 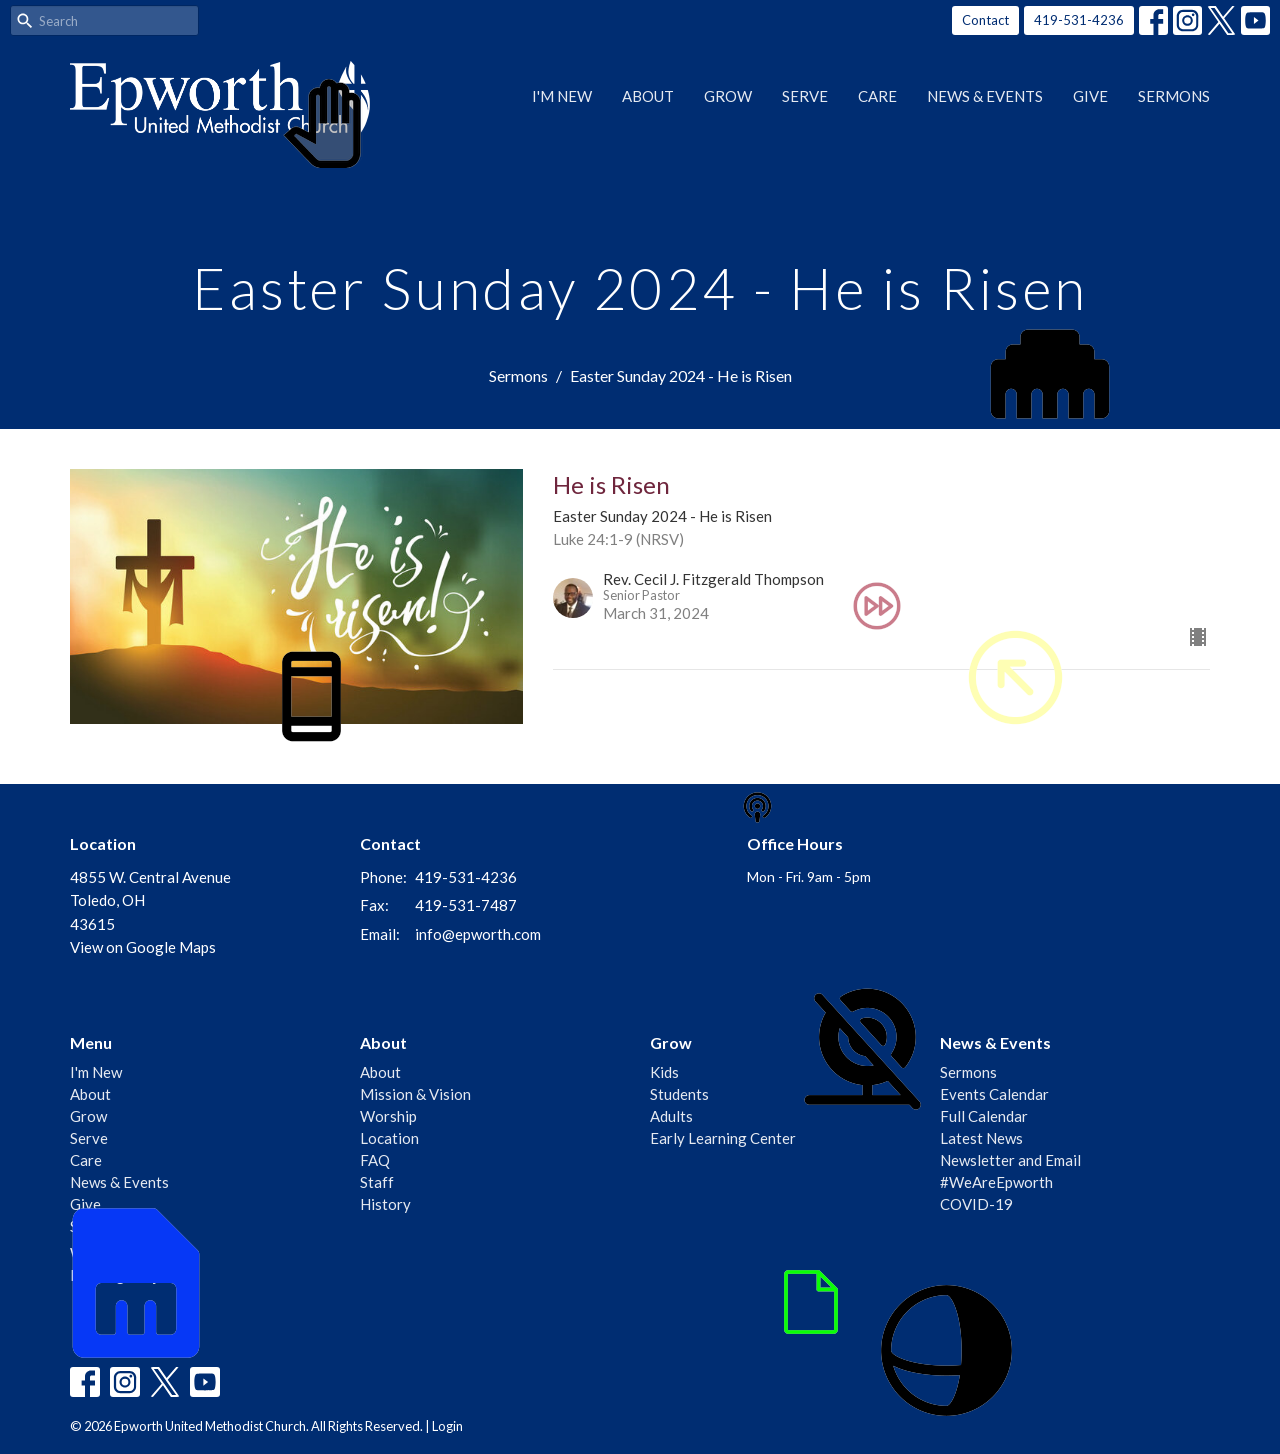 What do you see at coordinates (323, 123) in the screenshot?
I see `stop or halt an action` at bounding box center [323, 123].